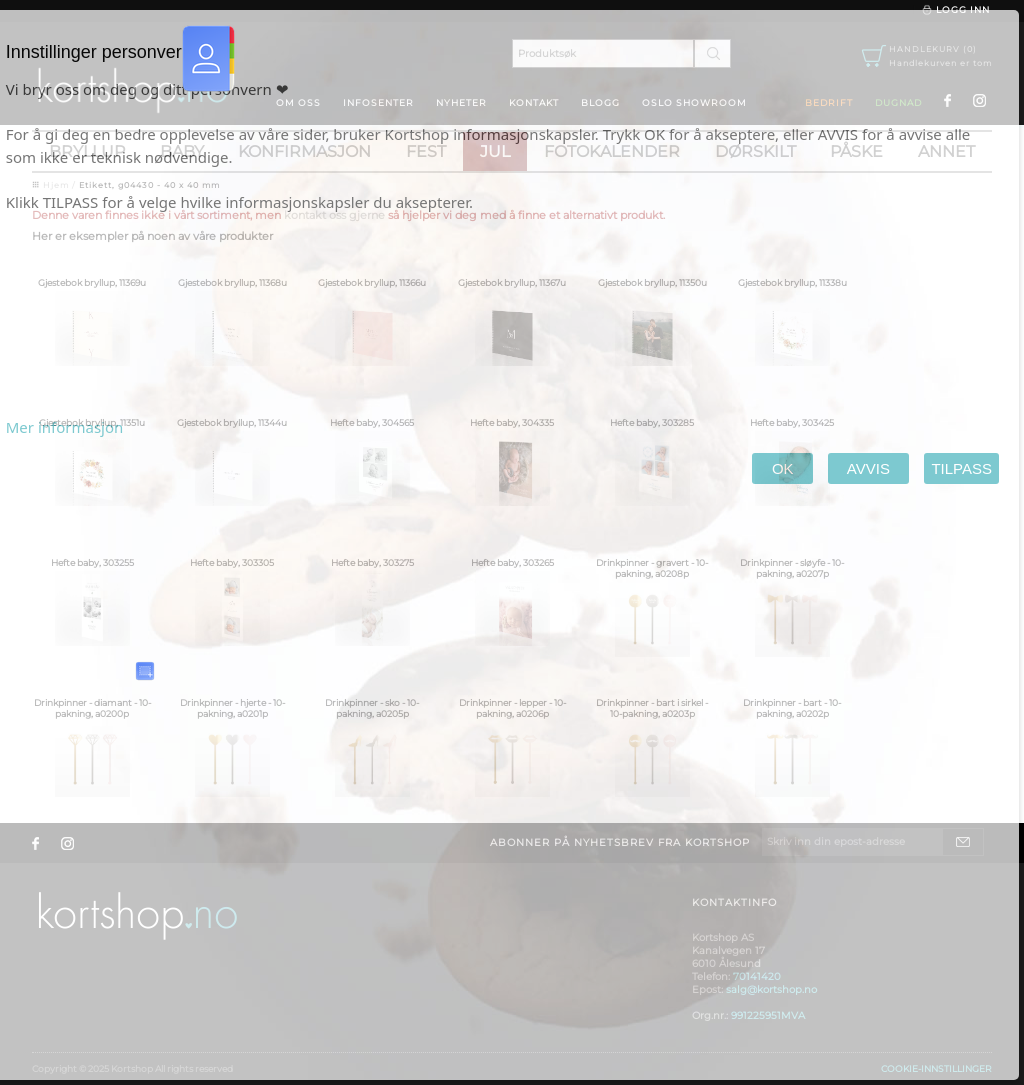  Describe the element at coordinates (145, 671) in the screenshot. I see `take a screenshot` at that location.